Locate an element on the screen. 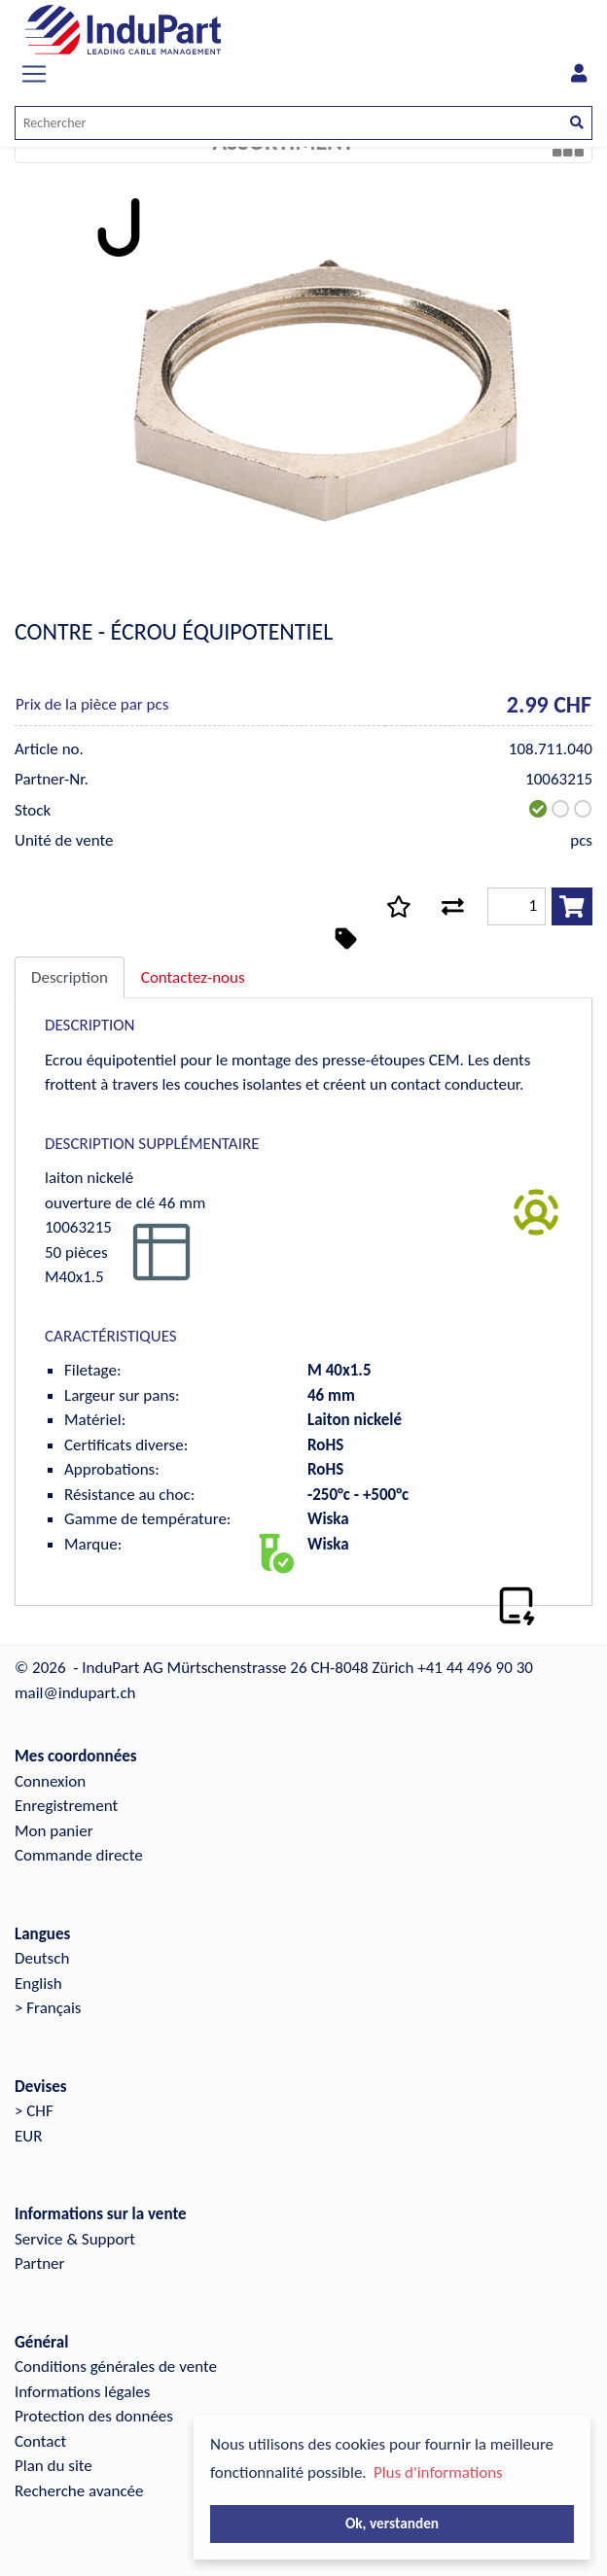 Image resolution: width=607 pixels, height=2576 pixels. view data in table format is located at coordinates (161, 1252).